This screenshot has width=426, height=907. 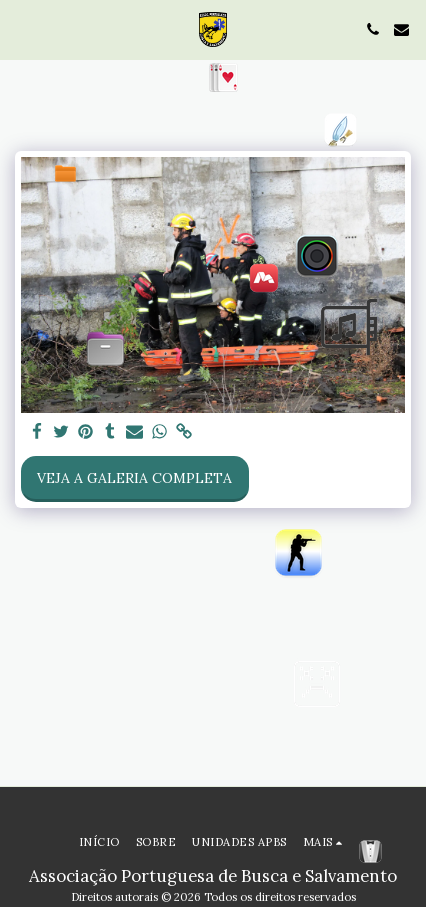 What do you see at coordinates (223, 77) in the screenshot?
I see `open solitaire card game` at bounding box center [223, 77].